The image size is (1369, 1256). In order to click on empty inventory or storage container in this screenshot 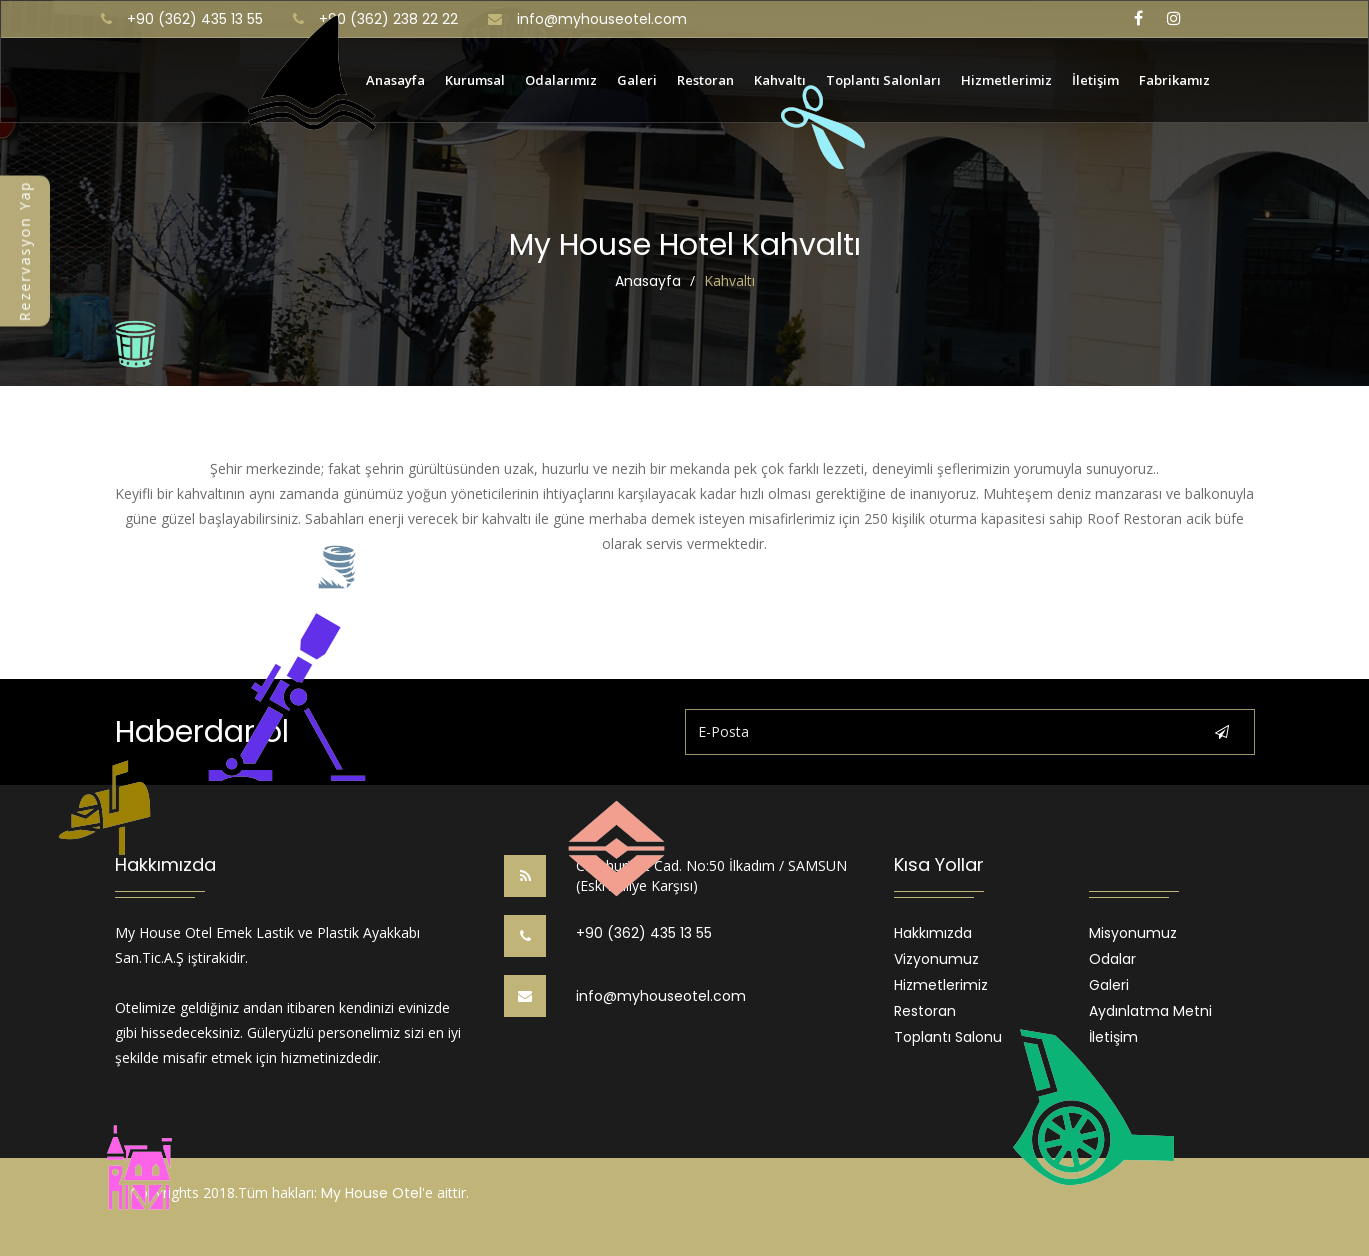, I will do `click(135, 336)`.